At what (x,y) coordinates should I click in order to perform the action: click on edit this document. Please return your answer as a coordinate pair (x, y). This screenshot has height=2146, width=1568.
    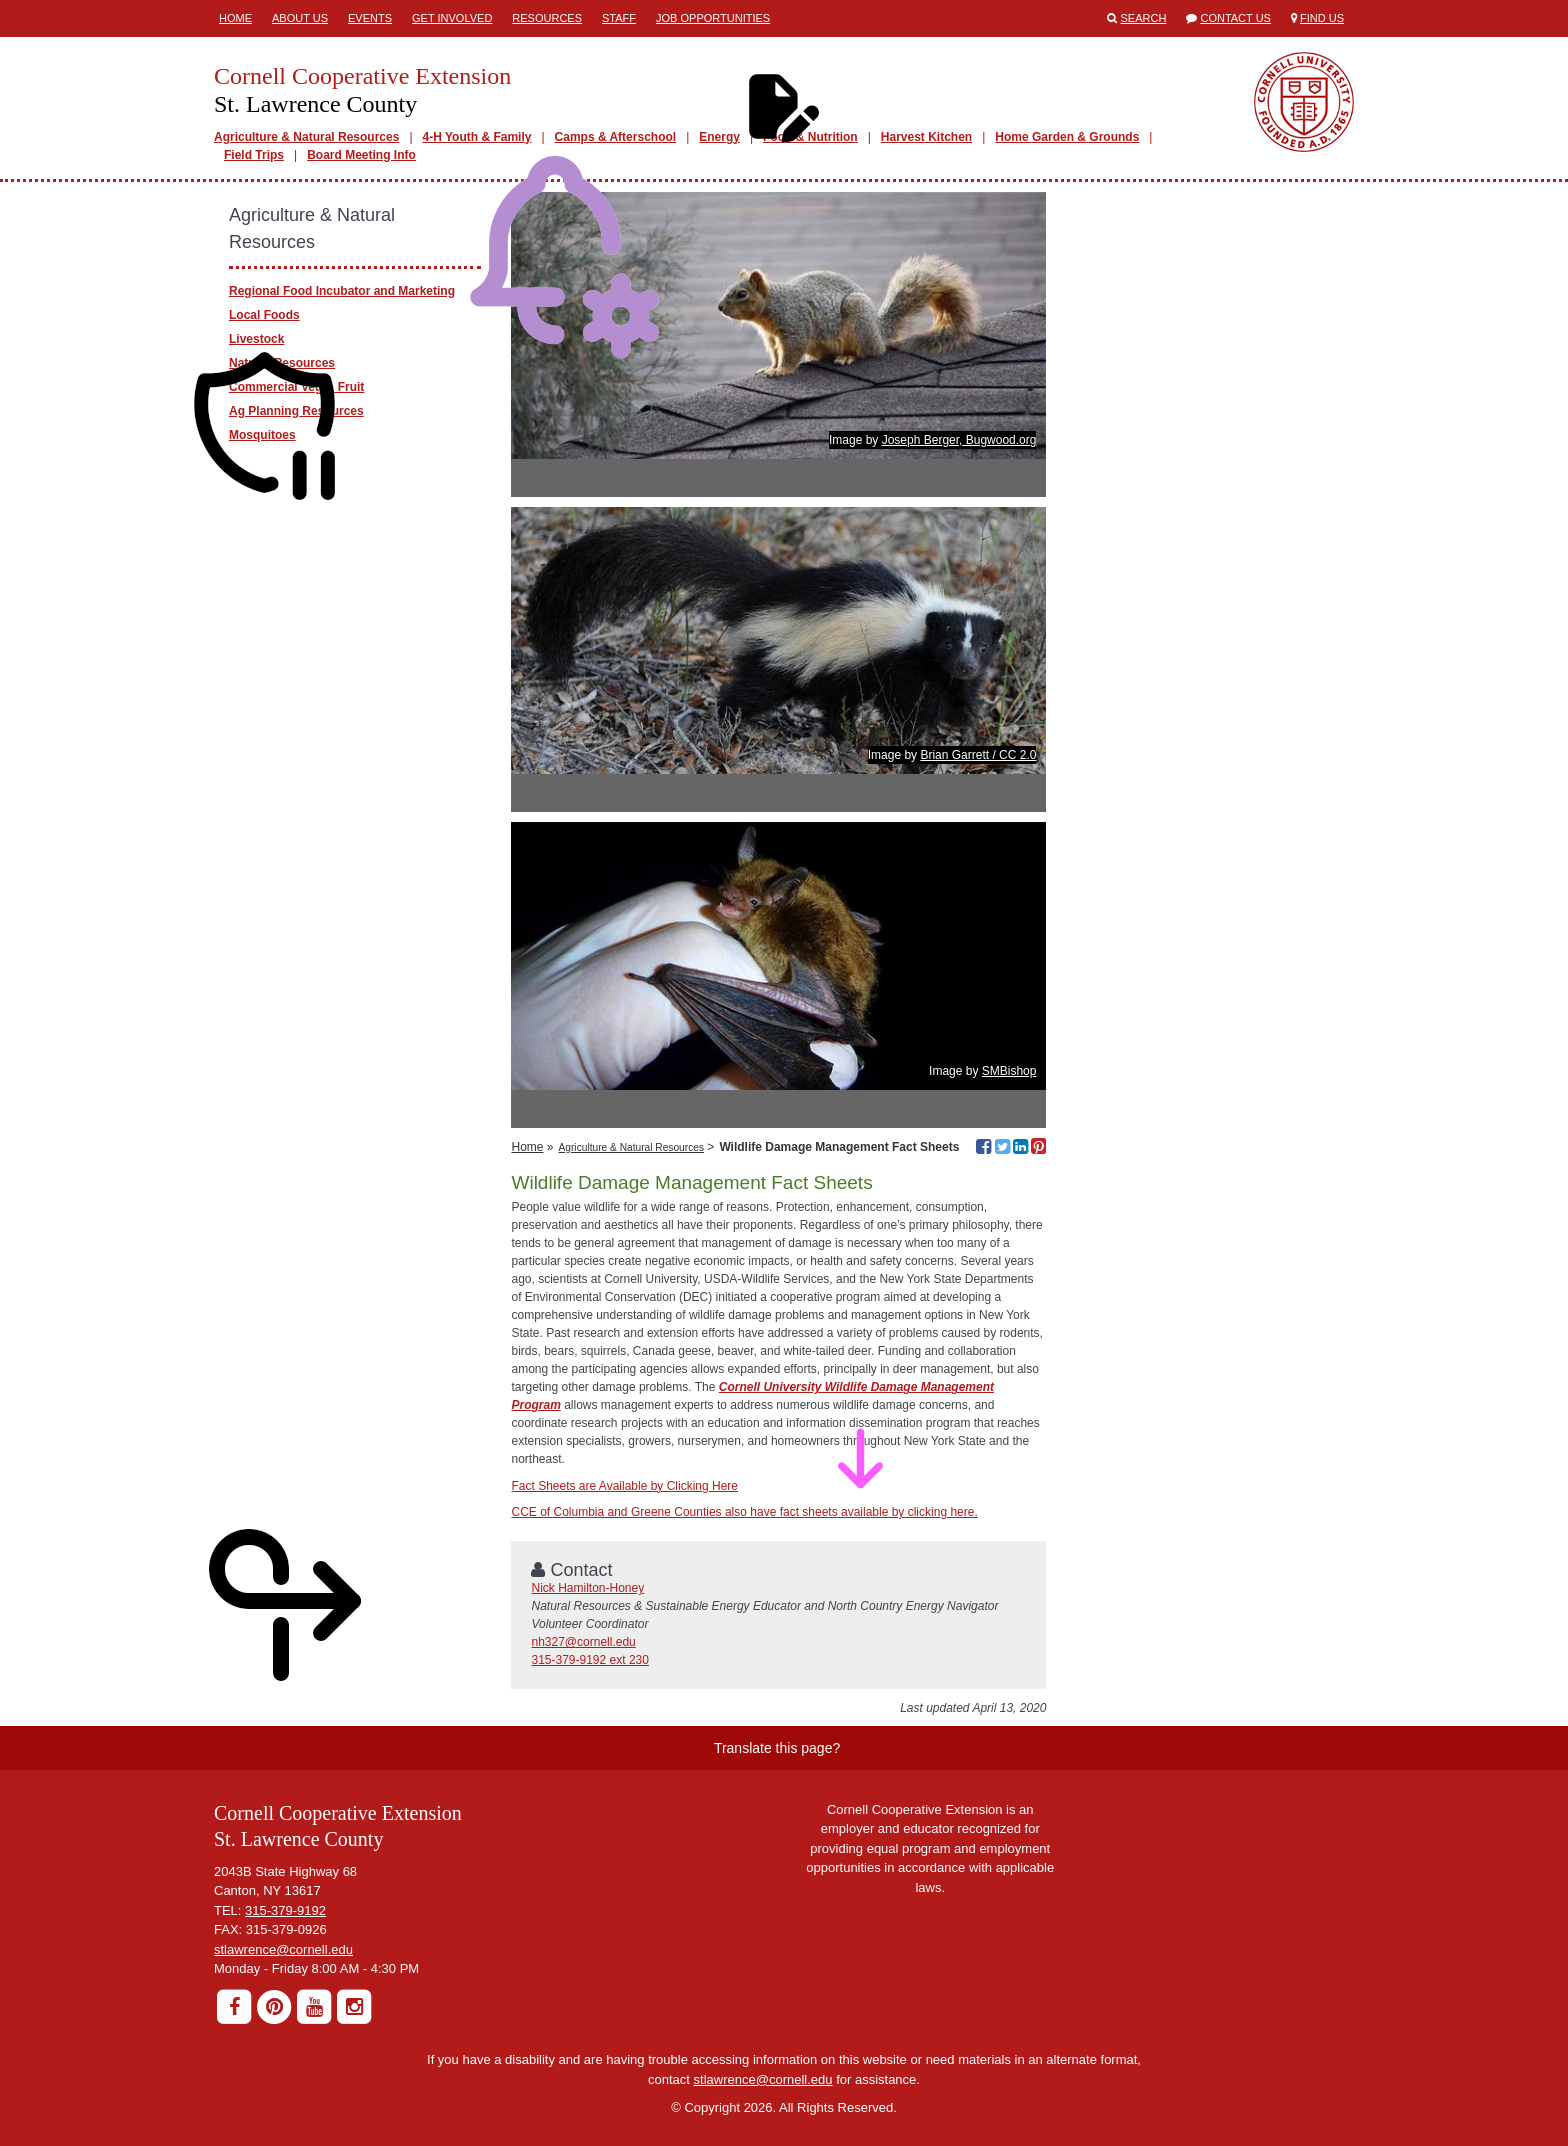
    Looking at the image, I should click on (781, 106).